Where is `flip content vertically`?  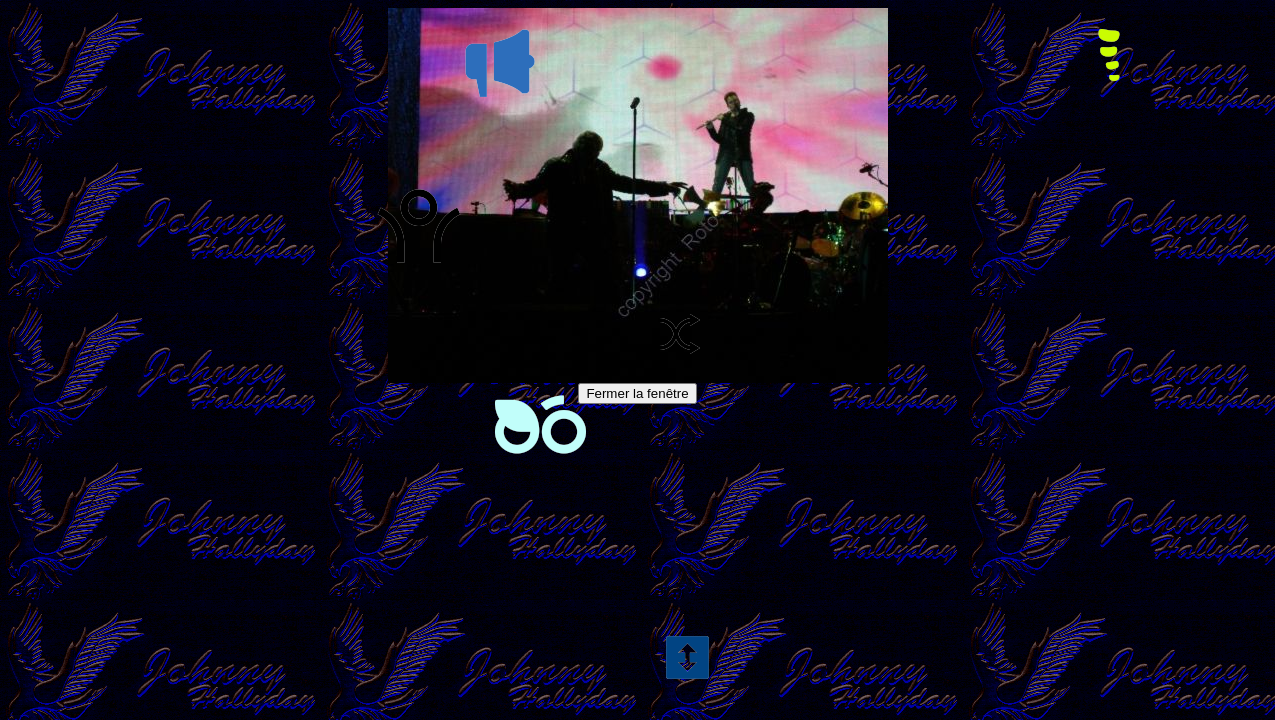 flip content vertically is located at coordinates (687, 657).